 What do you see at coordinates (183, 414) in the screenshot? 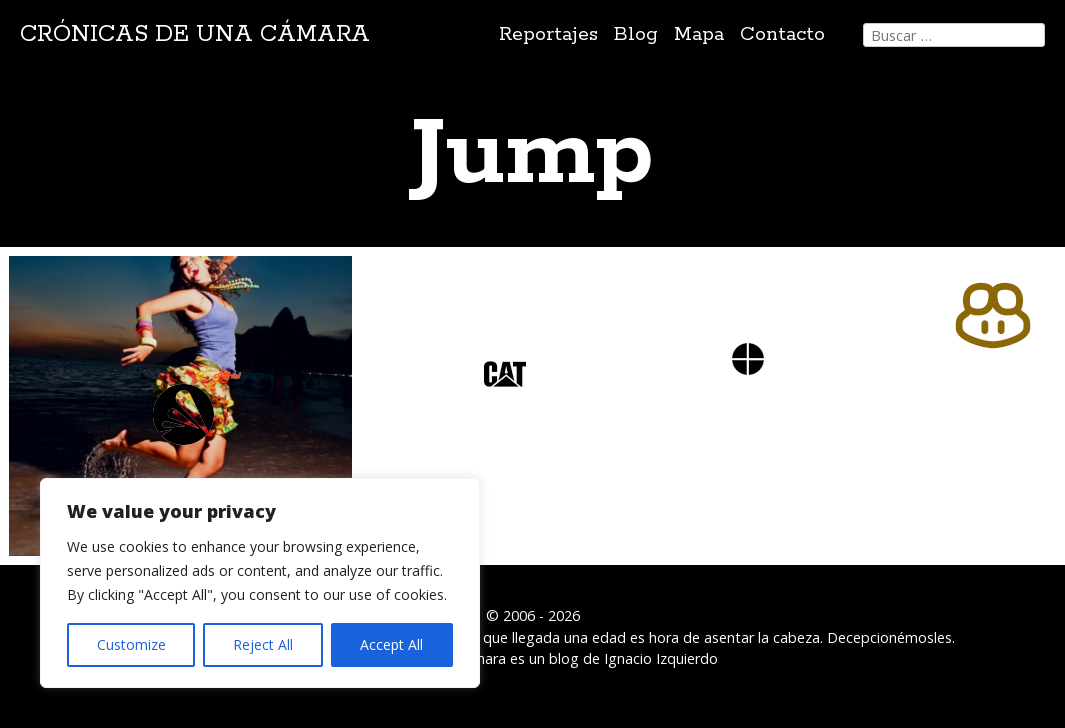
I see `open avast antivirus application` at bounding box center [183, 414].